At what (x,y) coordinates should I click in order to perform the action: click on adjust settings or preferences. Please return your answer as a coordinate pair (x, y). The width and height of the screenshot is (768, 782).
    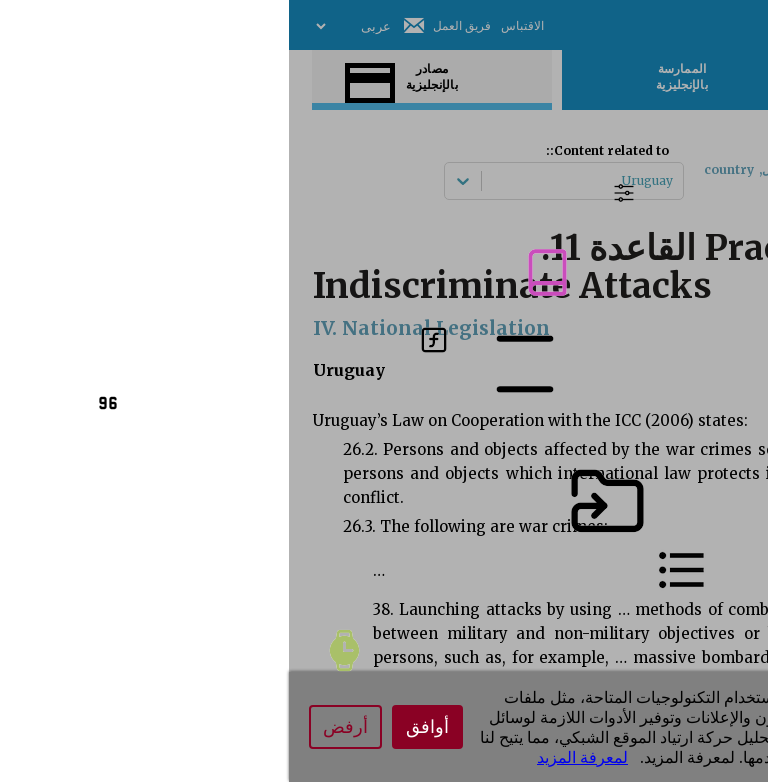
    Looking at the image, I should click on (624, 193).